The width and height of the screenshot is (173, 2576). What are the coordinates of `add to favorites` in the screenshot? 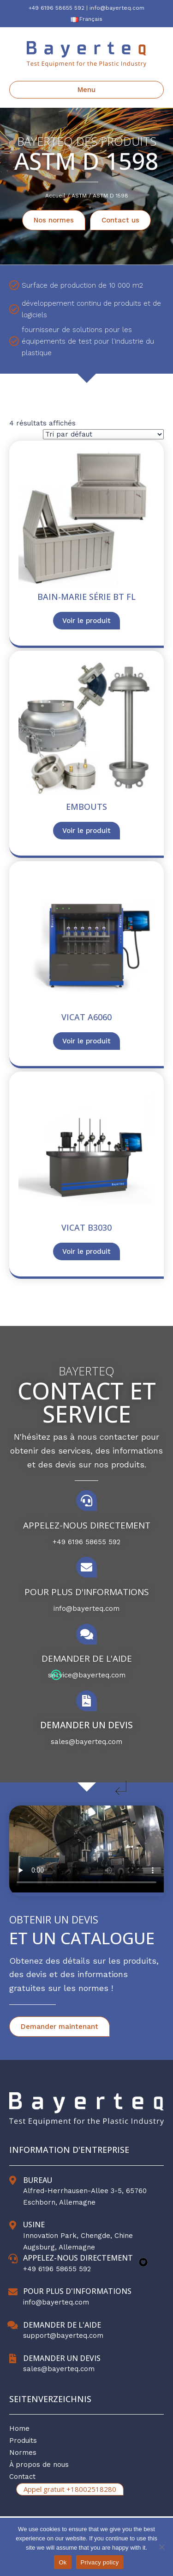 It's located at (143, 2262).